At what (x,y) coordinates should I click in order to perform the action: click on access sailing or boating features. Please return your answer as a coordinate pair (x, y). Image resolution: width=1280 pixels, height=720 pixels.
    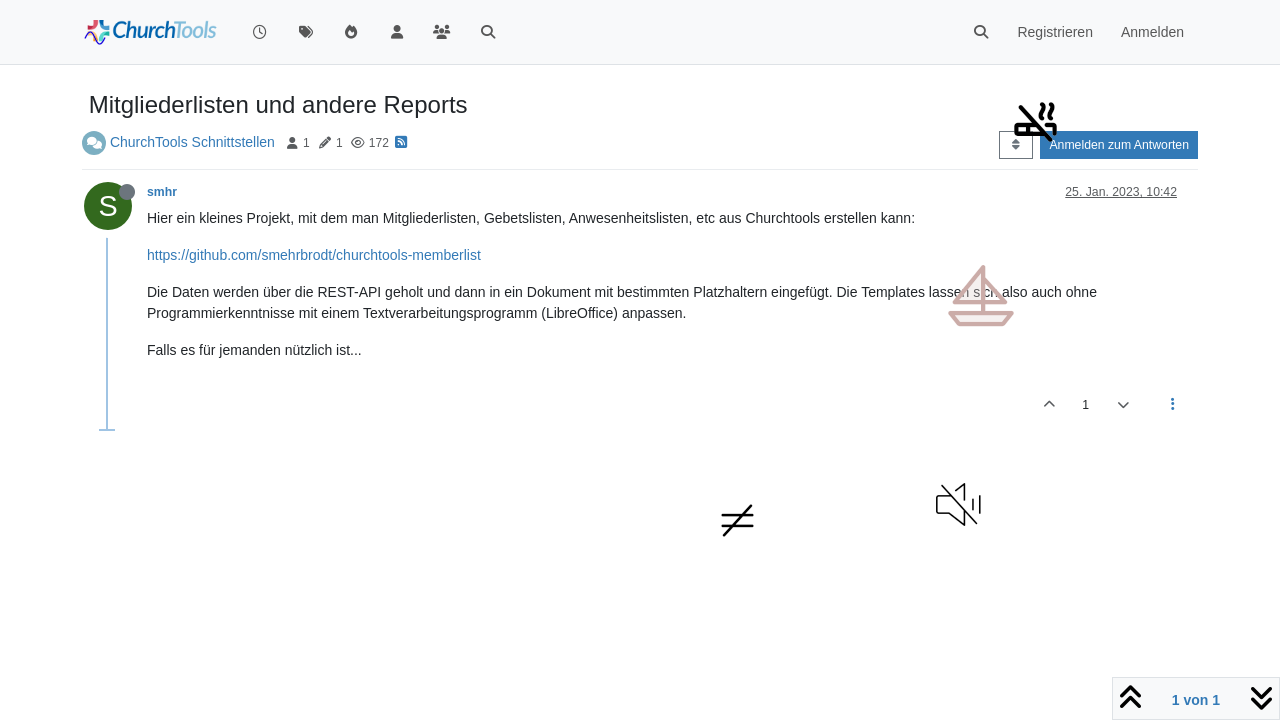
    Looking at the image, I should click on (981, 300).